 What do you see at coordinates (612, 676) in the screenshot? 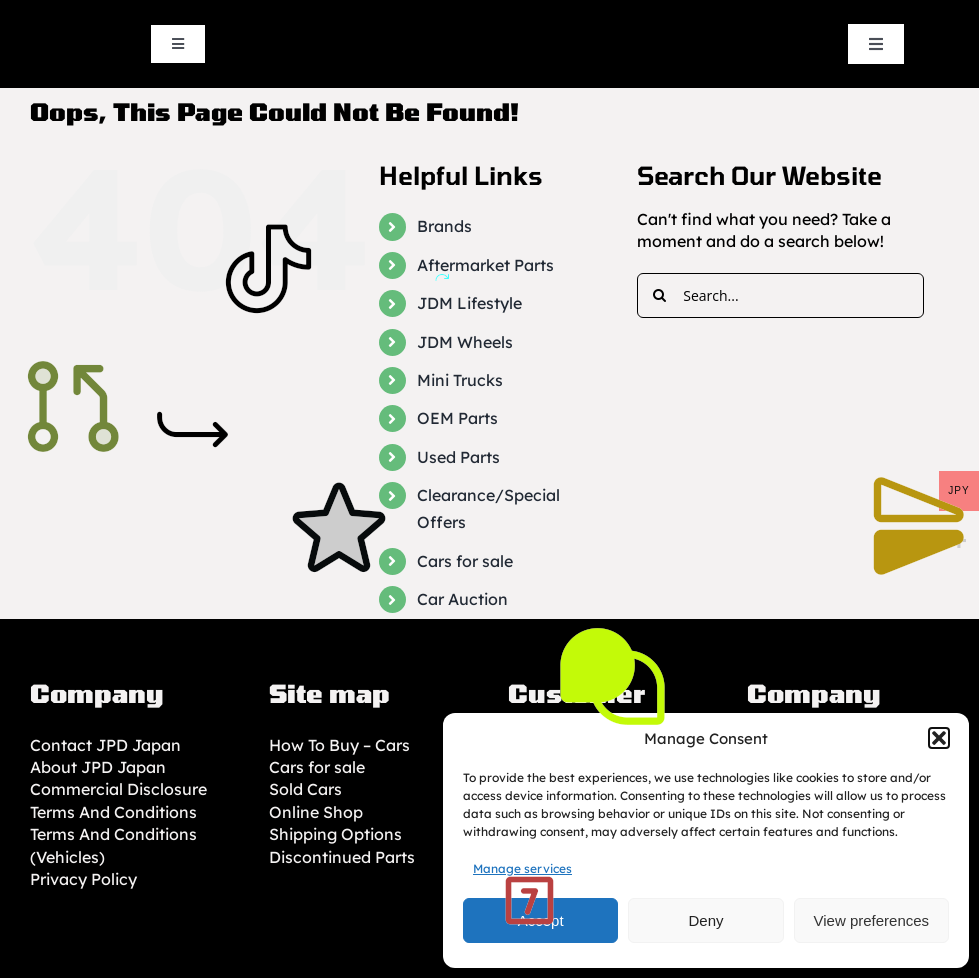
I see `open messaging or chat conversations` at bounding box center [612, 676].